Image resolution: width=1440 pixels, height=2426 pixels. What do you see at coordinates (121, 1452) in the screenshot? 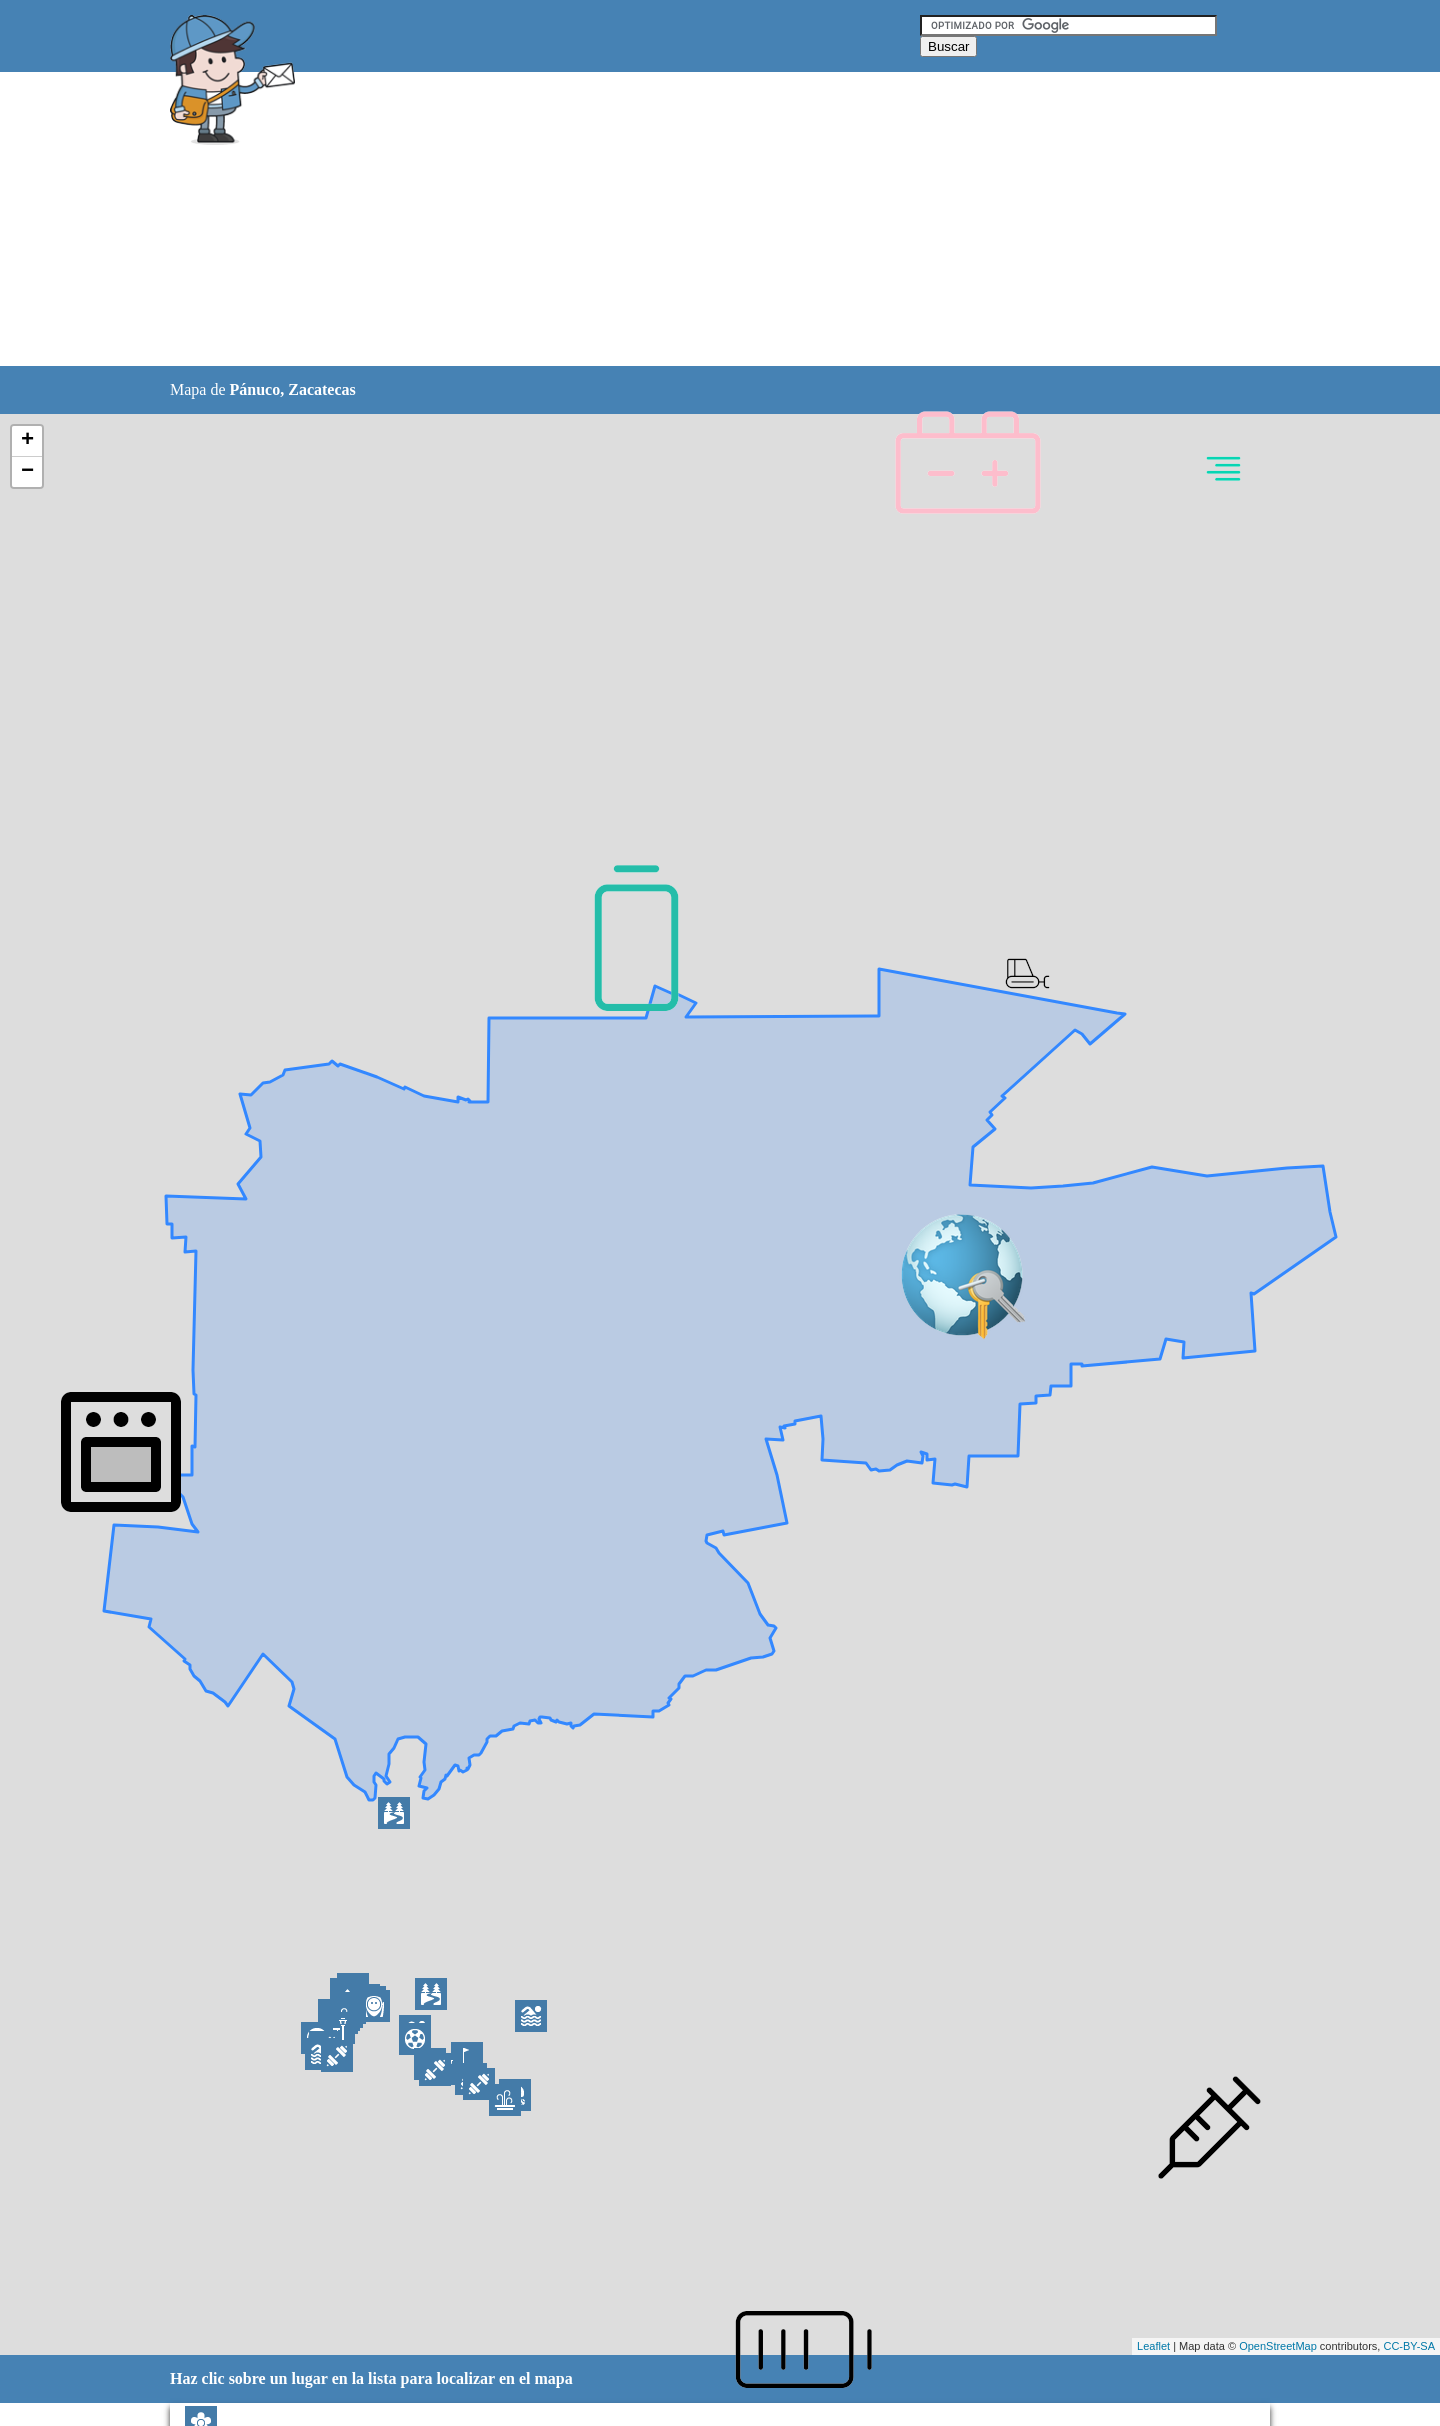
I see `access oven controls in a smart home app` at bounding box center [121, 1452].